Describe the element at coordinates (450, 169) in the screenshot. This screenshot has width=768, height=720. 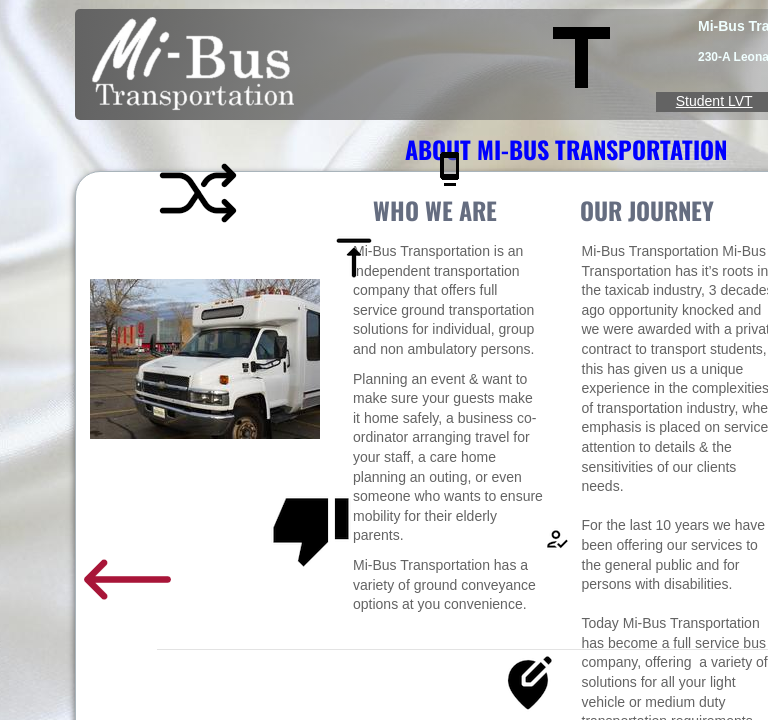
I see `dock your device to an external station` at that location.